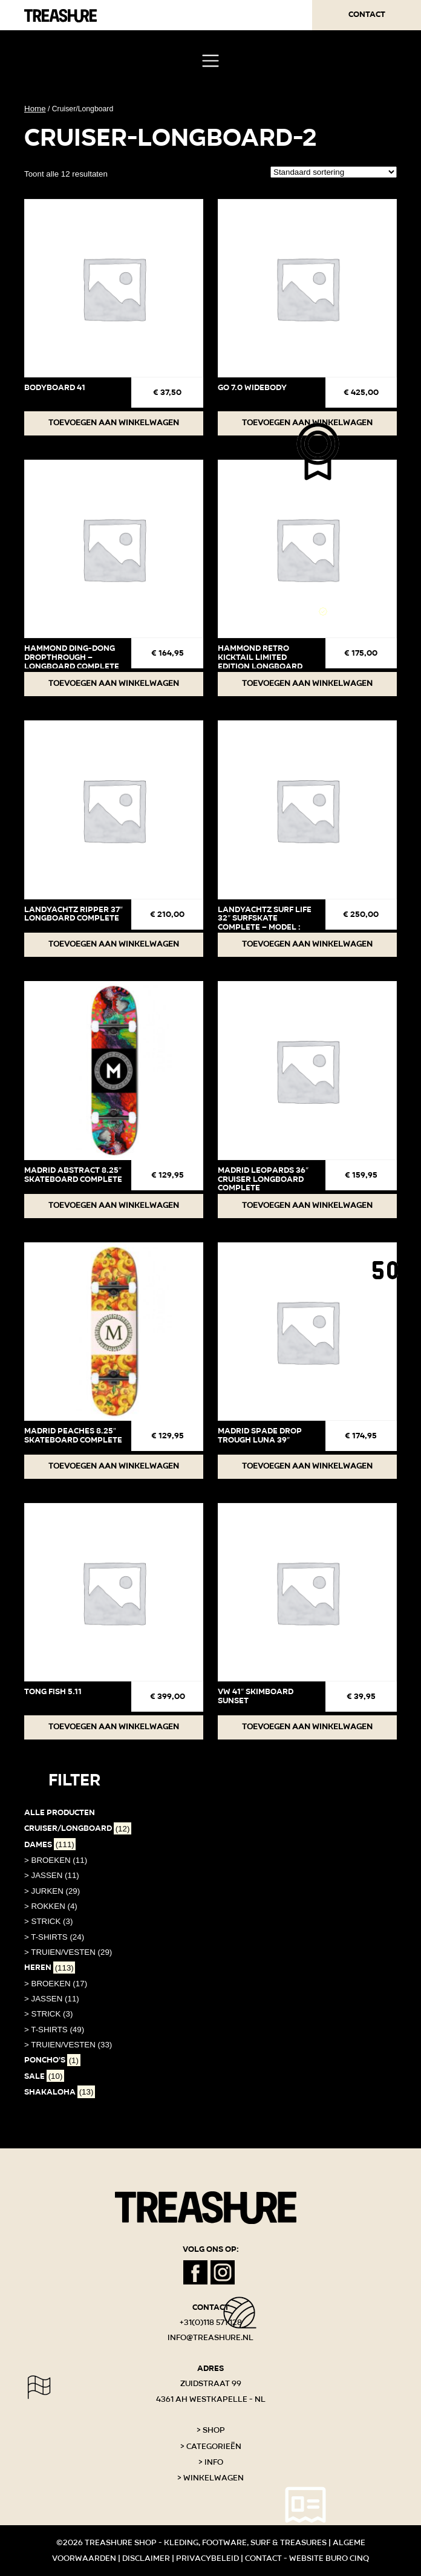 The width and height of the screenshot is (421, 2576). Describe the element at coordinates (323, 611) in the screenshot. I see `indicates verified or authenticated status` at that location.